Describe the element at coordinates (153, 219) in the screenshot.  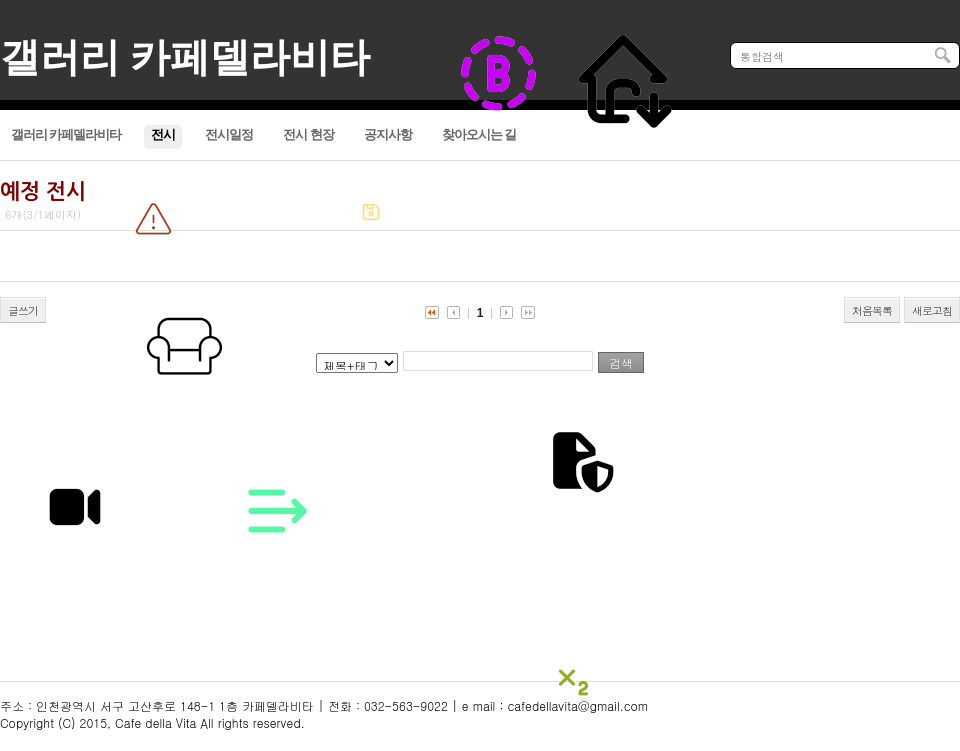
I see `indicates a warning or caution state` at that location.